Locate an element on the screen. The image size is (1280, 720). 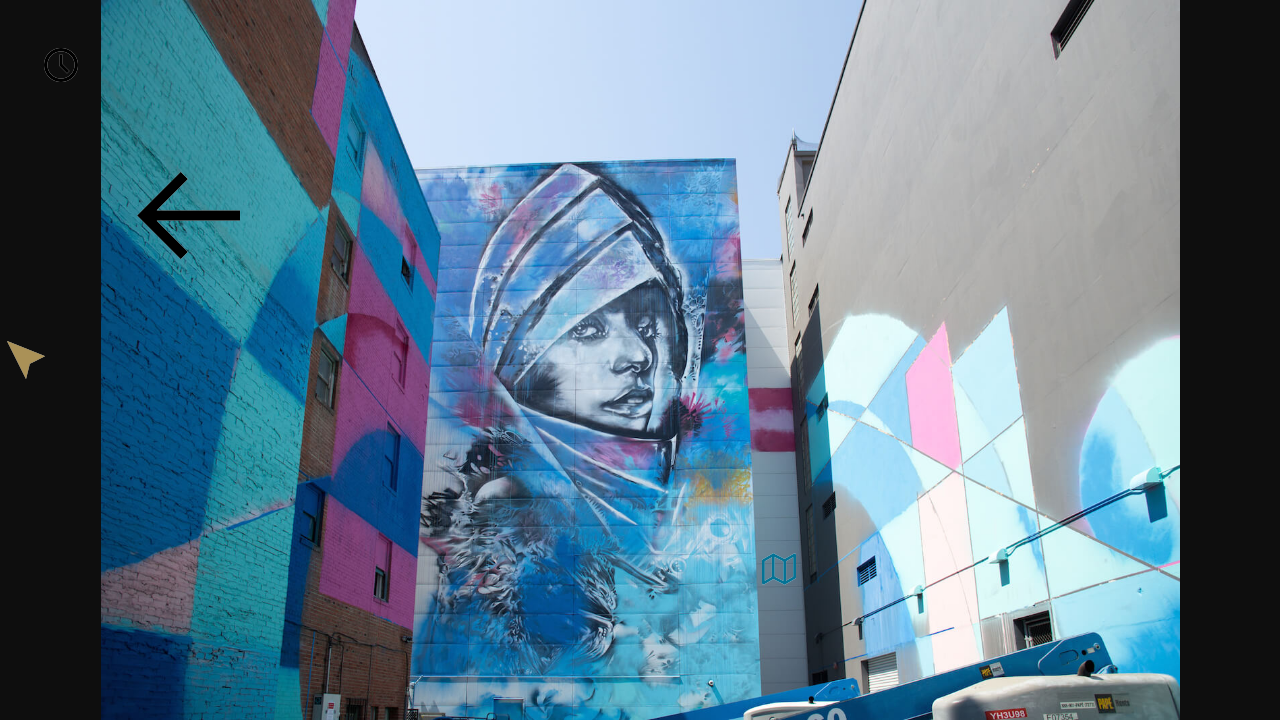
go back to the previous page is located at coordinates (188, 215).